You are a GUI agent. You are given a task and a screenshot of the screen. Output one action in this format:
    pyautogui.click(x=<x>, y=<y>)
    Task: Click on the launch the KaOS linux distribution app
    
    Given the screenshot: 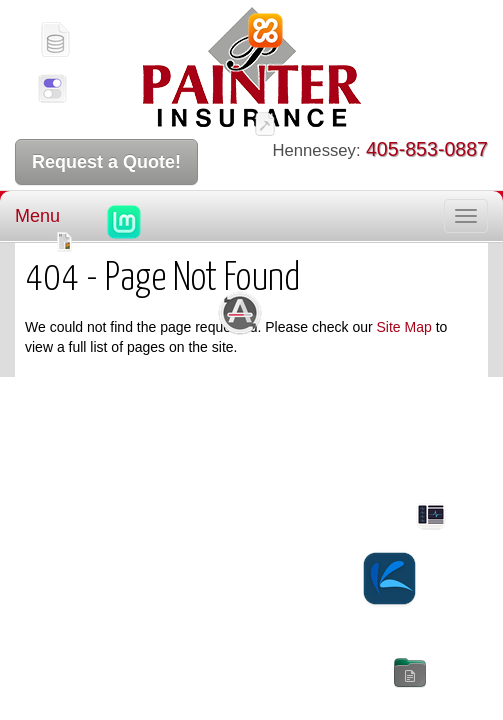 What is the action you would take?
    pyautogui.click(x=389, y=578)
    